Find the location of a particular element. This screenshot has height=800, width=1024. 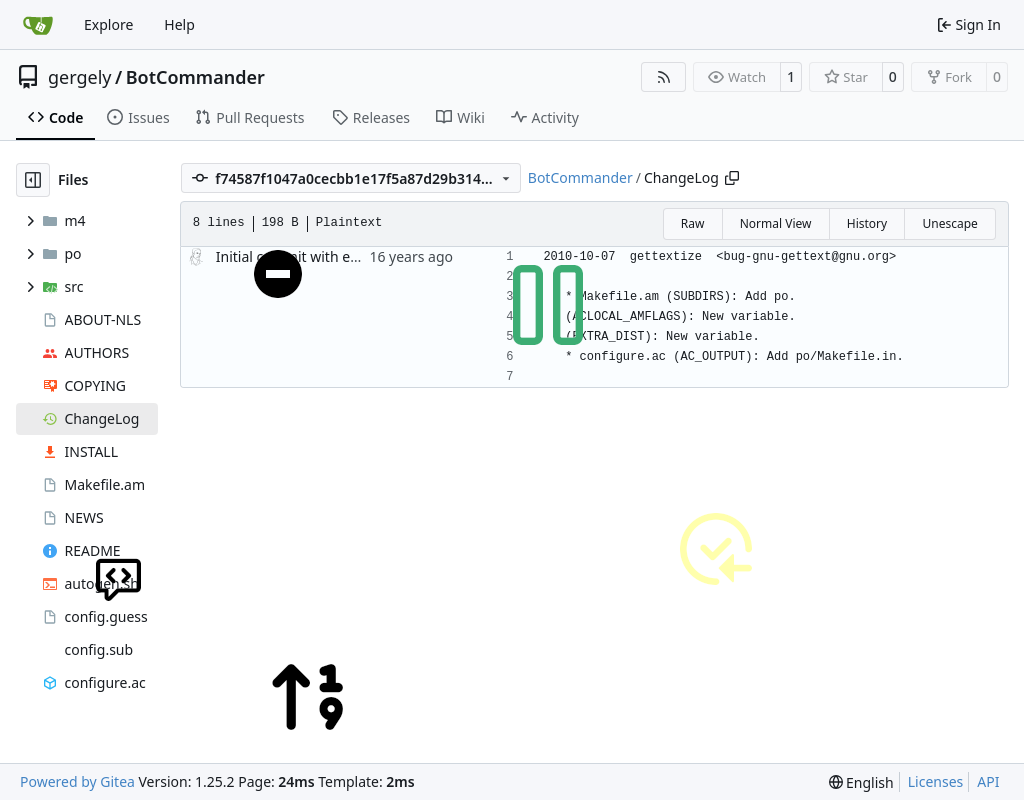

indicates a tracked issue has been closed and completed is located at coordinates (716, 549).